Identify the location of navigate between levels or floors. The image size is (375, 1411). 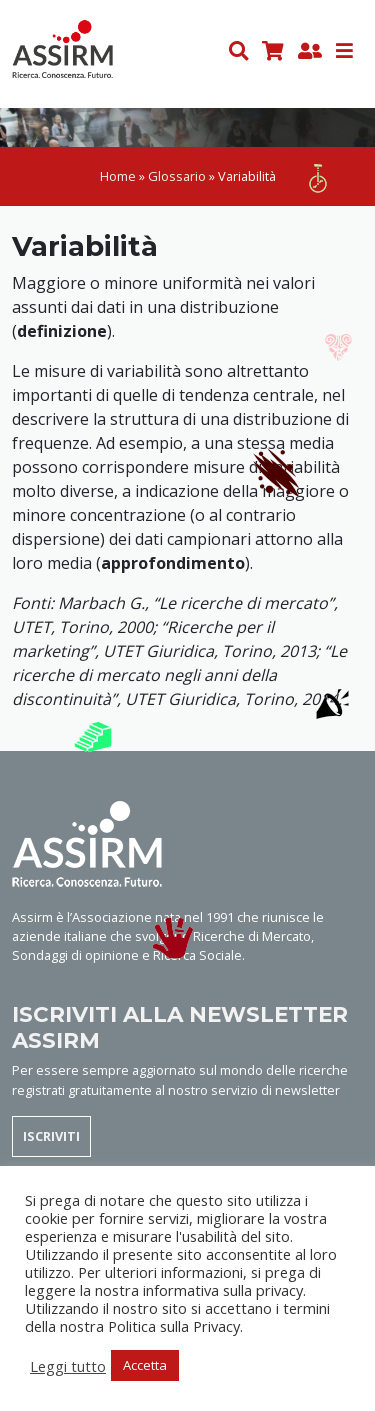
(93, 737).